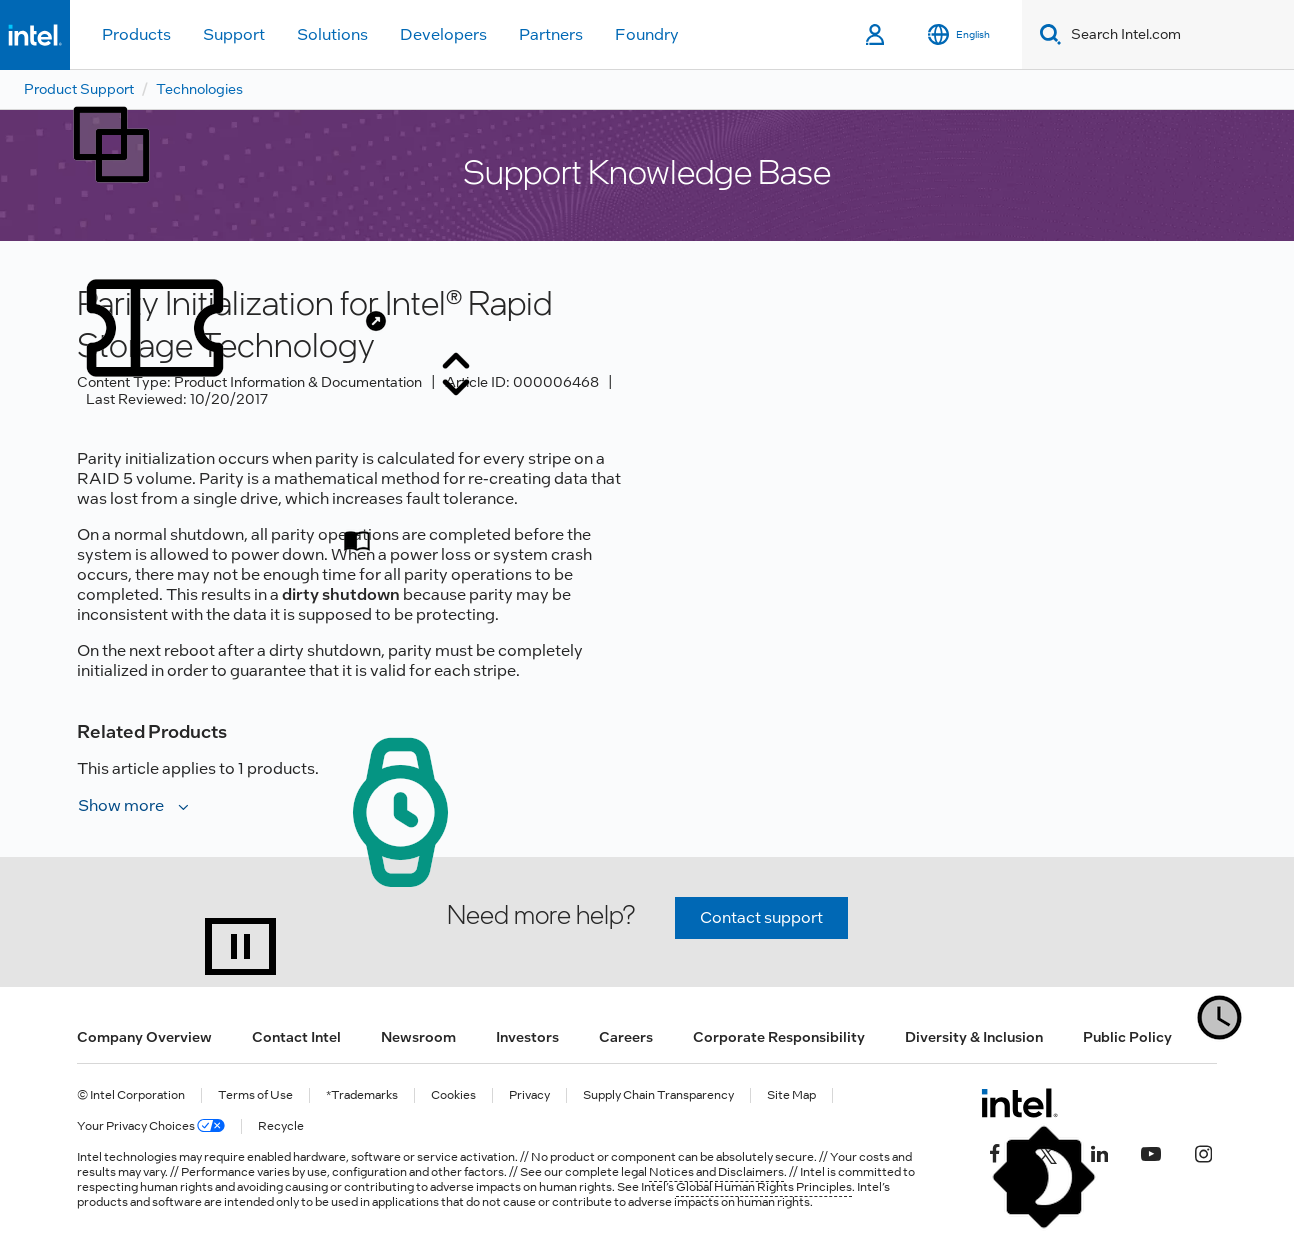  Describe the element at coordinates (1219, 1017) in the screenshot. I see `view time or clock settings` at that location.